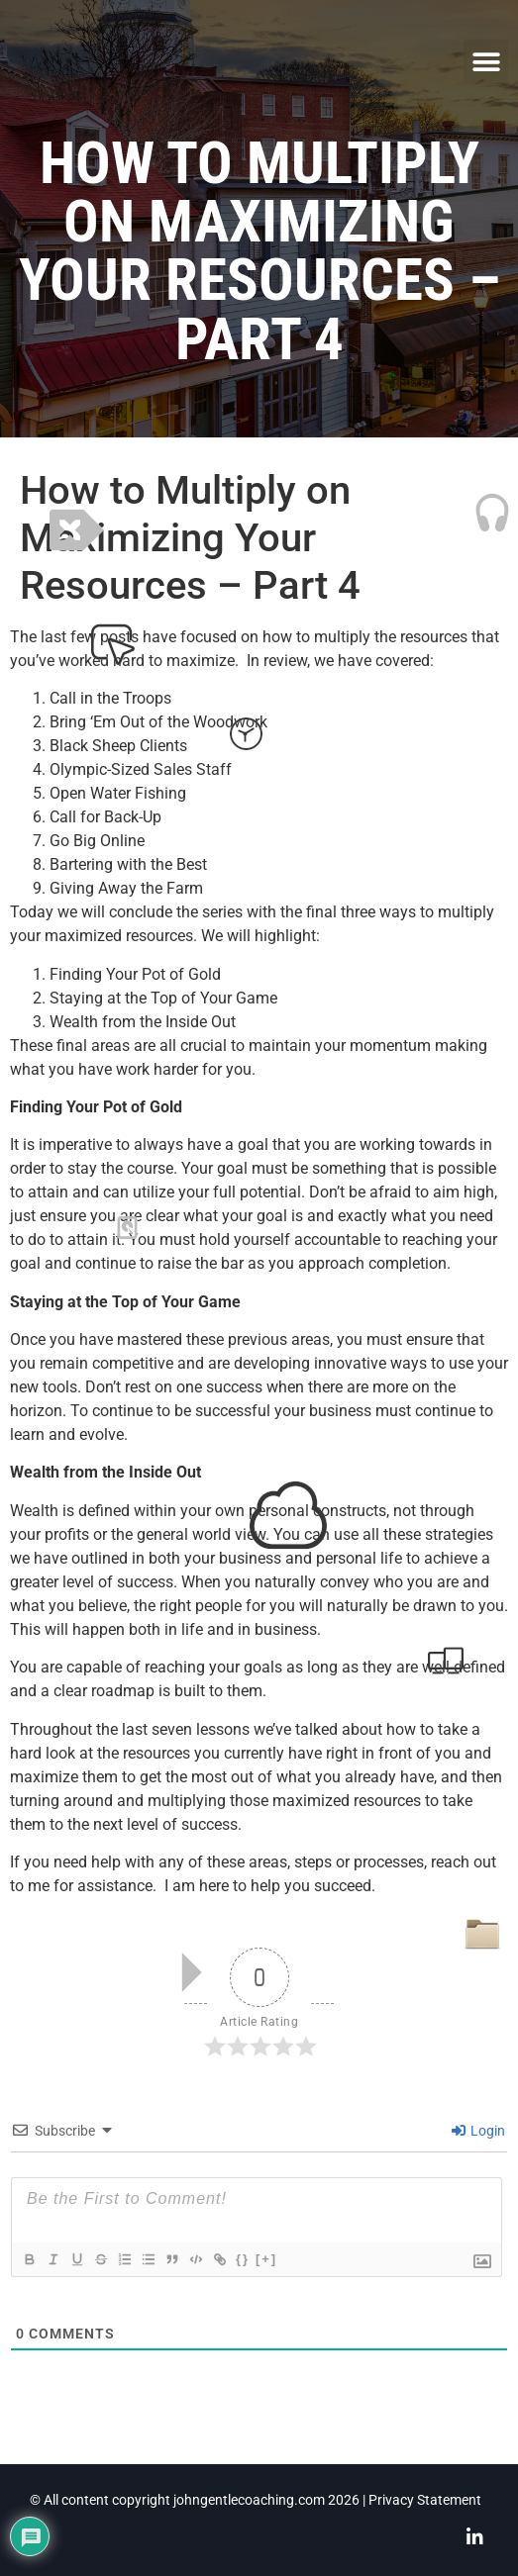 The image size is (518, 2576). What do you see at coordinates (492, 513) in the screenshot?
I see `switch audio output to headphones` at bounding box center [492, 513].